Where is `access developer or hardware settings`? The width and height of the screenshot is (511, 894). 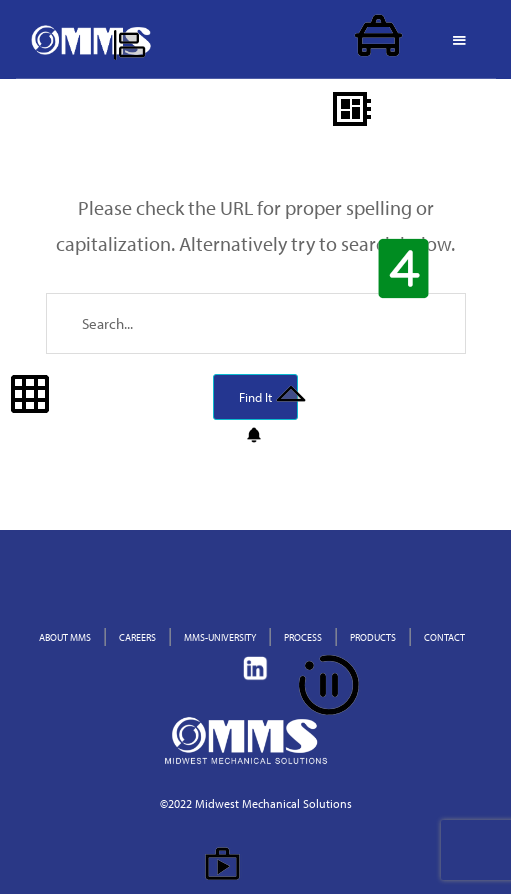 access developer or hardware settings is located at coordinates (352, 109).